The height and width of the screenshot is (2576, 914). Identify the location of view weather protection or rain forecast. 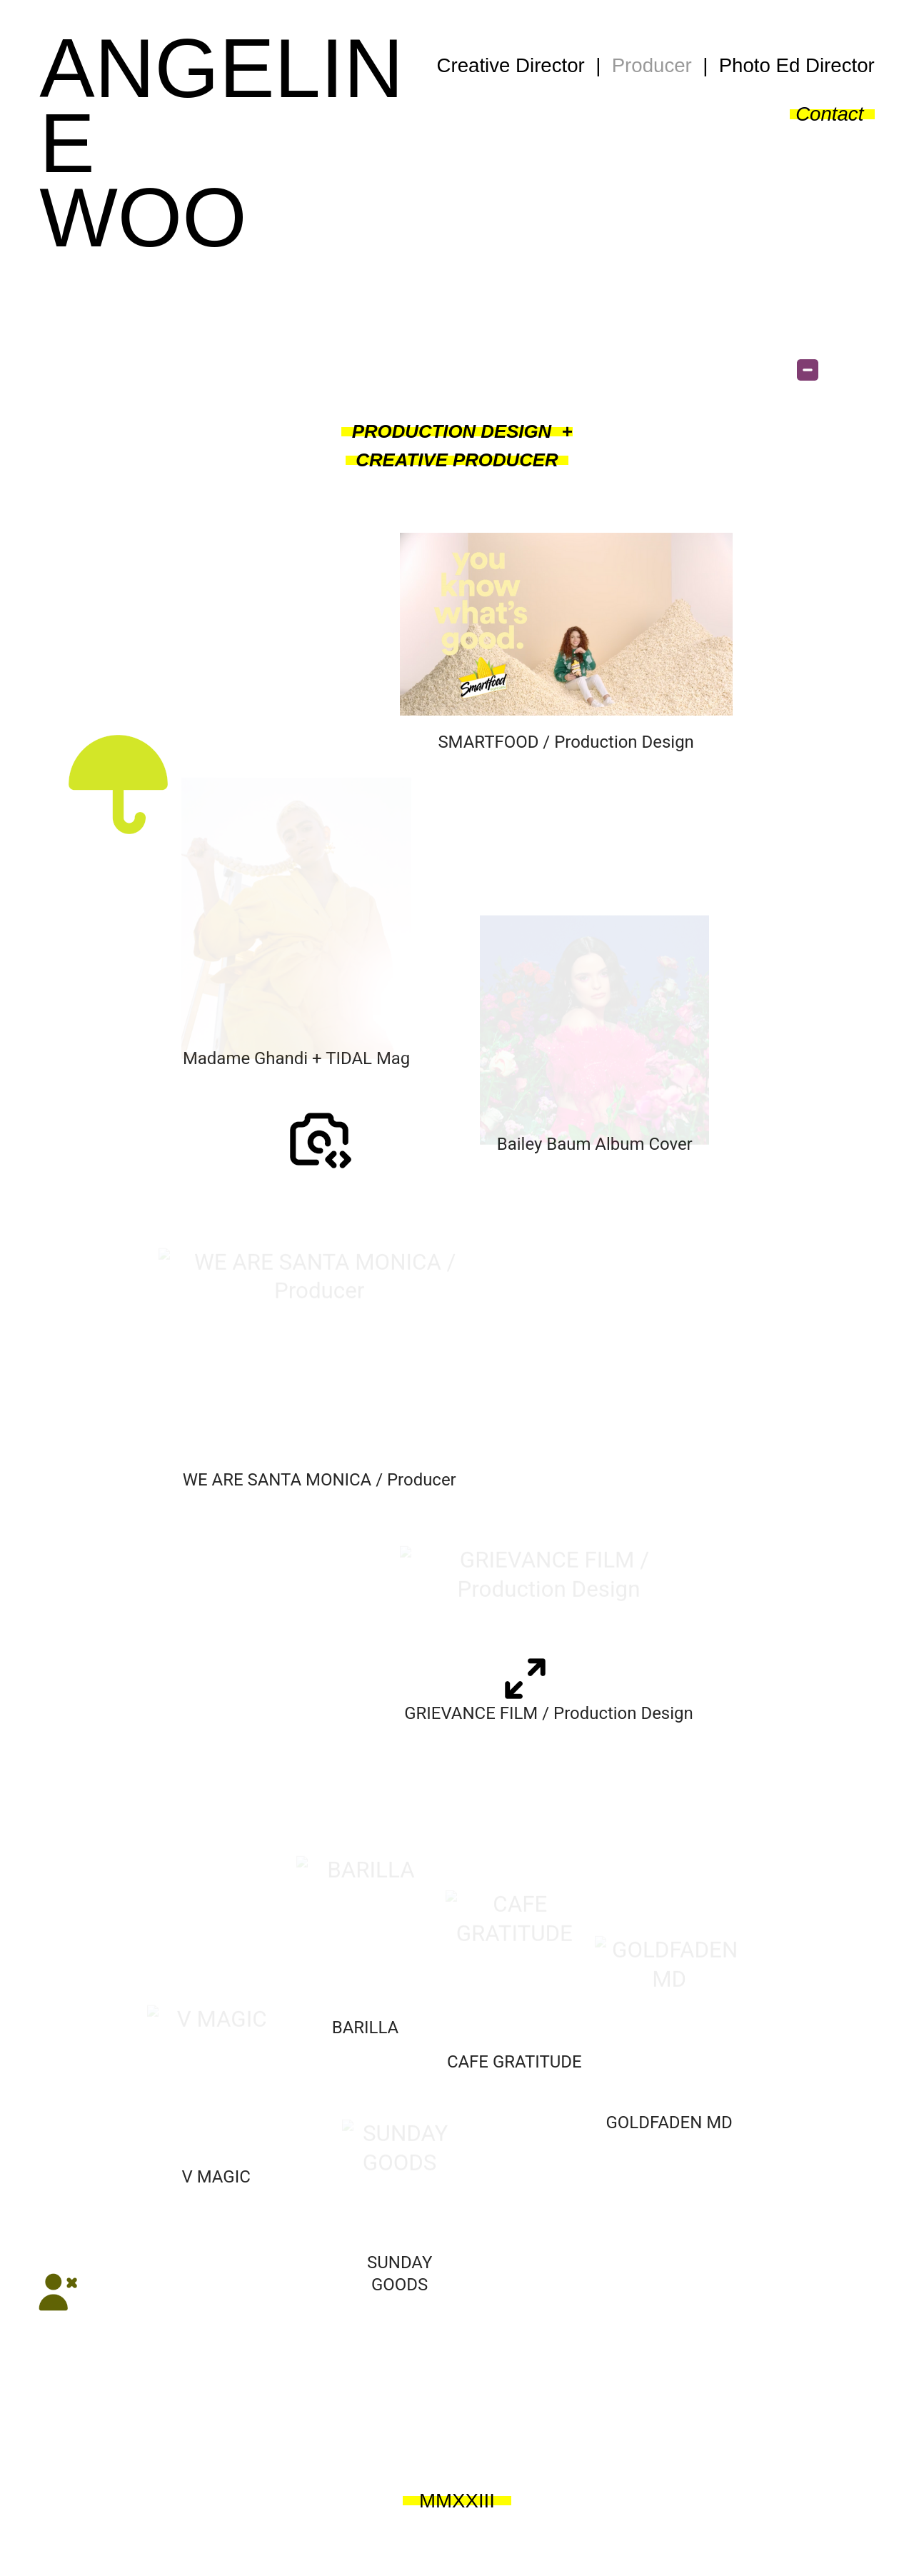
(118, 784).